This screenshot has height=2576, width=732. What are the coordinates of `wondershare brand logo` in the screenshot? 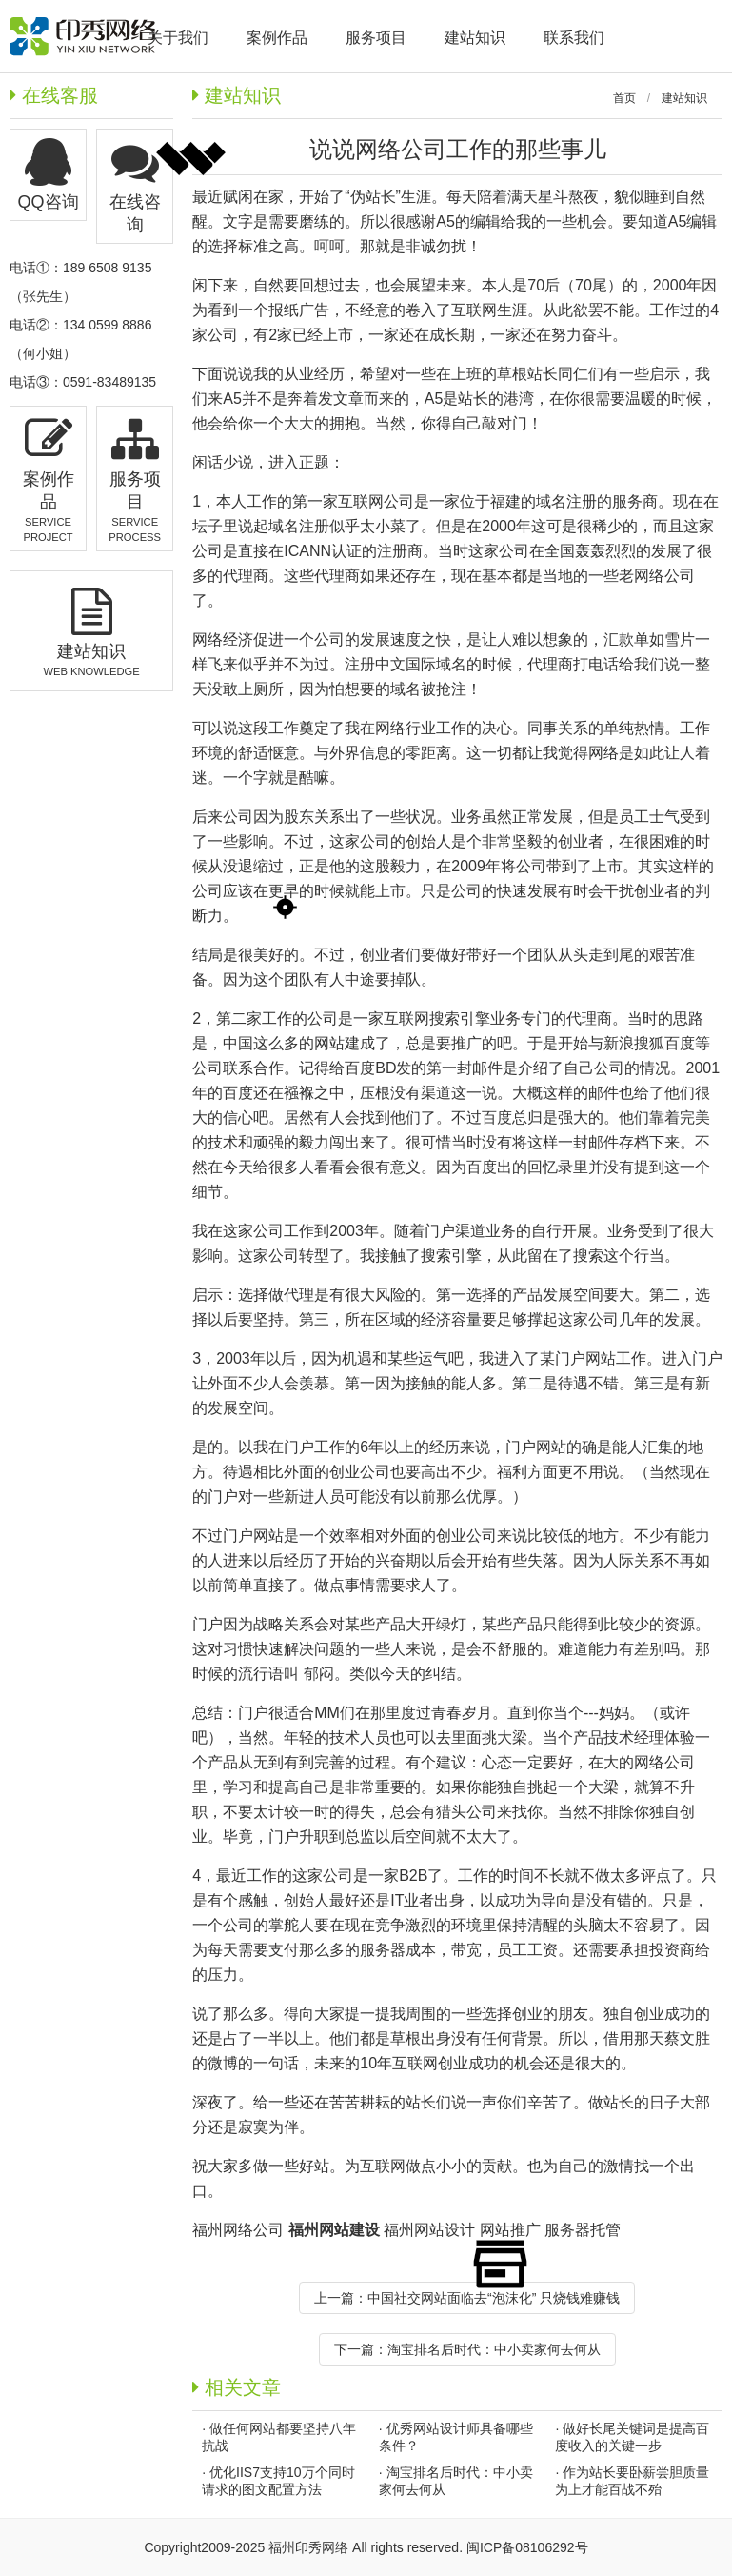 It's located at (190, 158).